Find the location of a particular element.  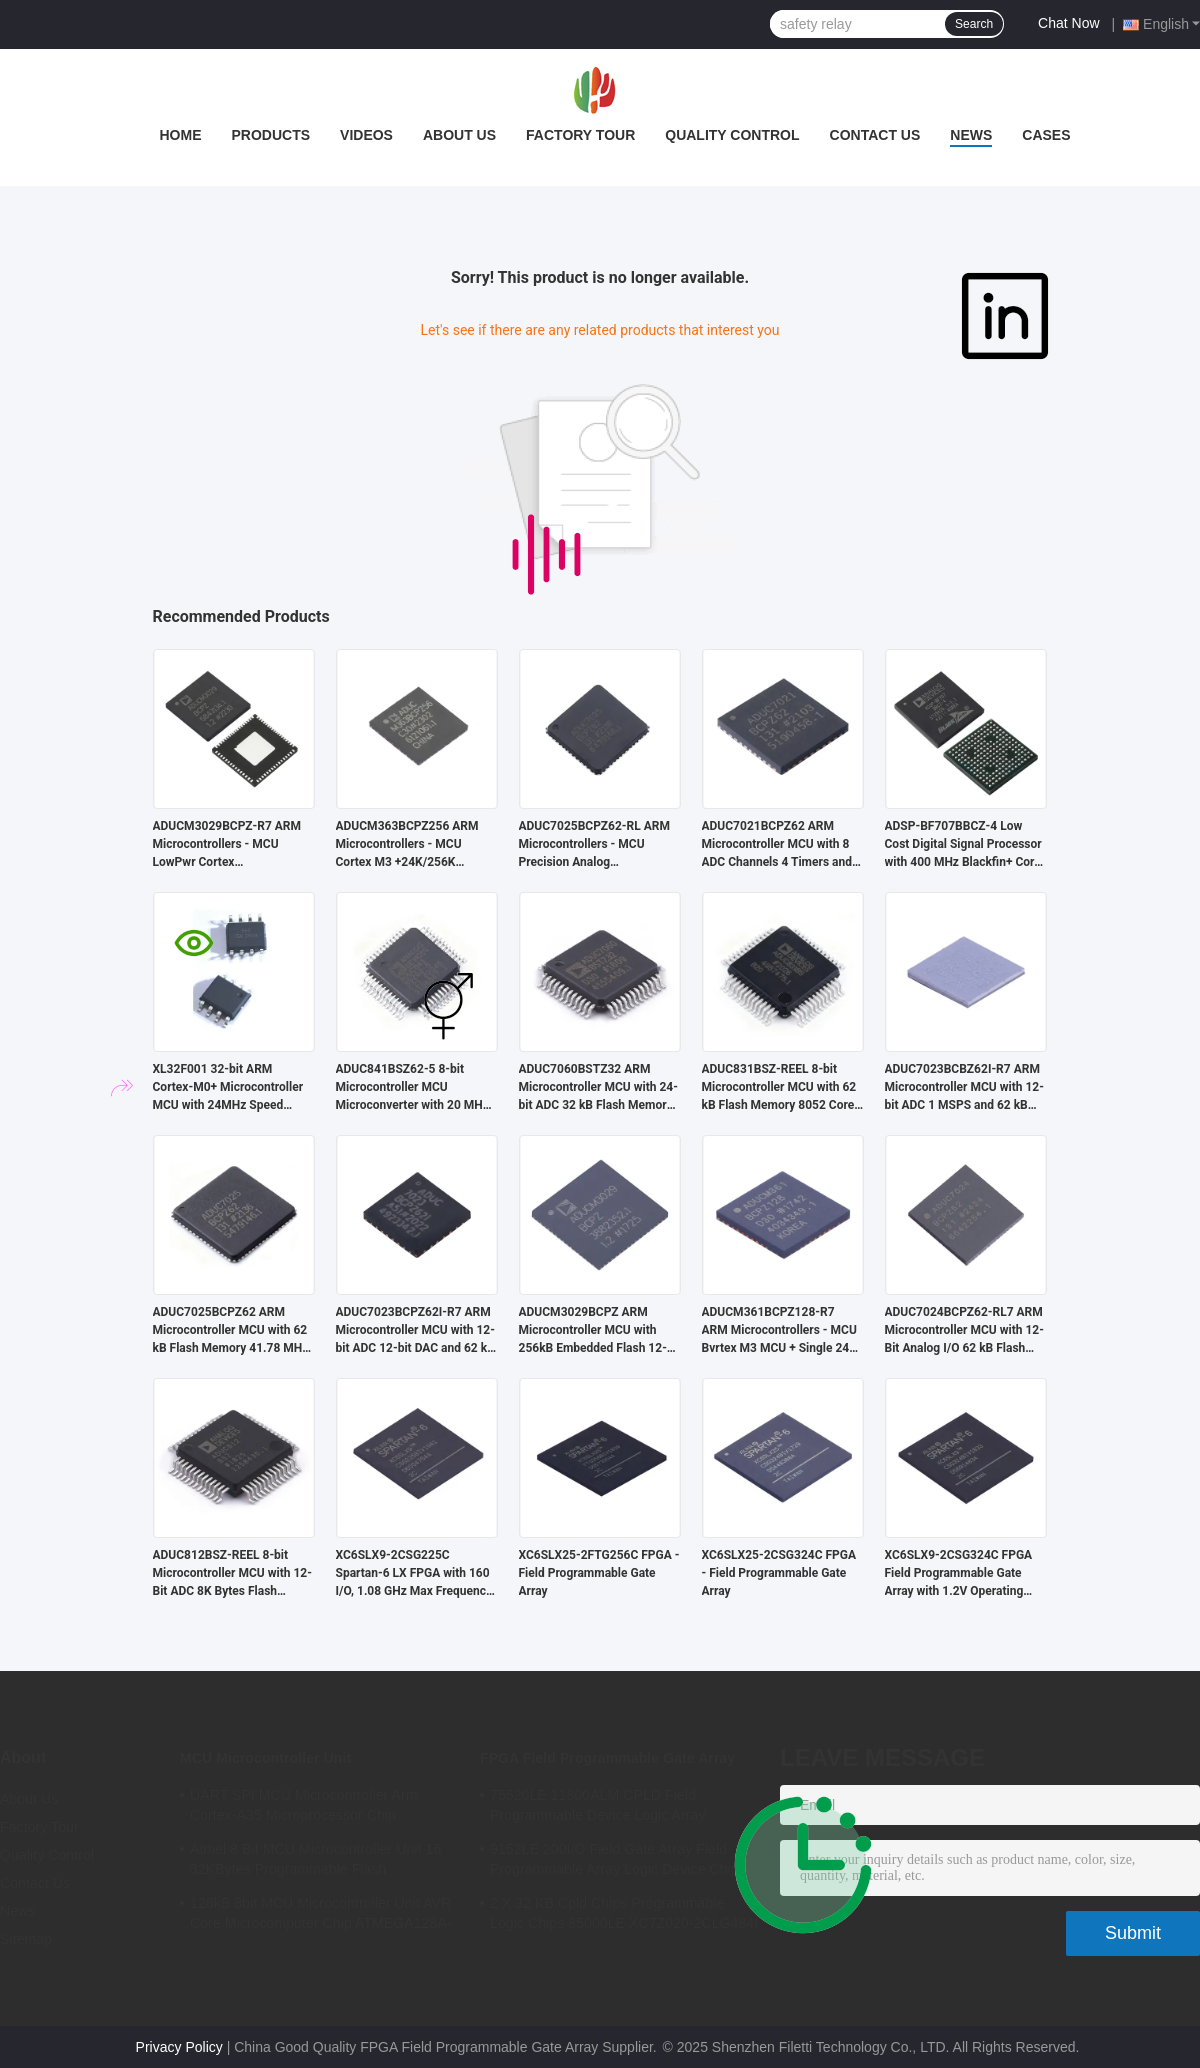

forward or share content multiple times is located at coordinates (122, 1088).